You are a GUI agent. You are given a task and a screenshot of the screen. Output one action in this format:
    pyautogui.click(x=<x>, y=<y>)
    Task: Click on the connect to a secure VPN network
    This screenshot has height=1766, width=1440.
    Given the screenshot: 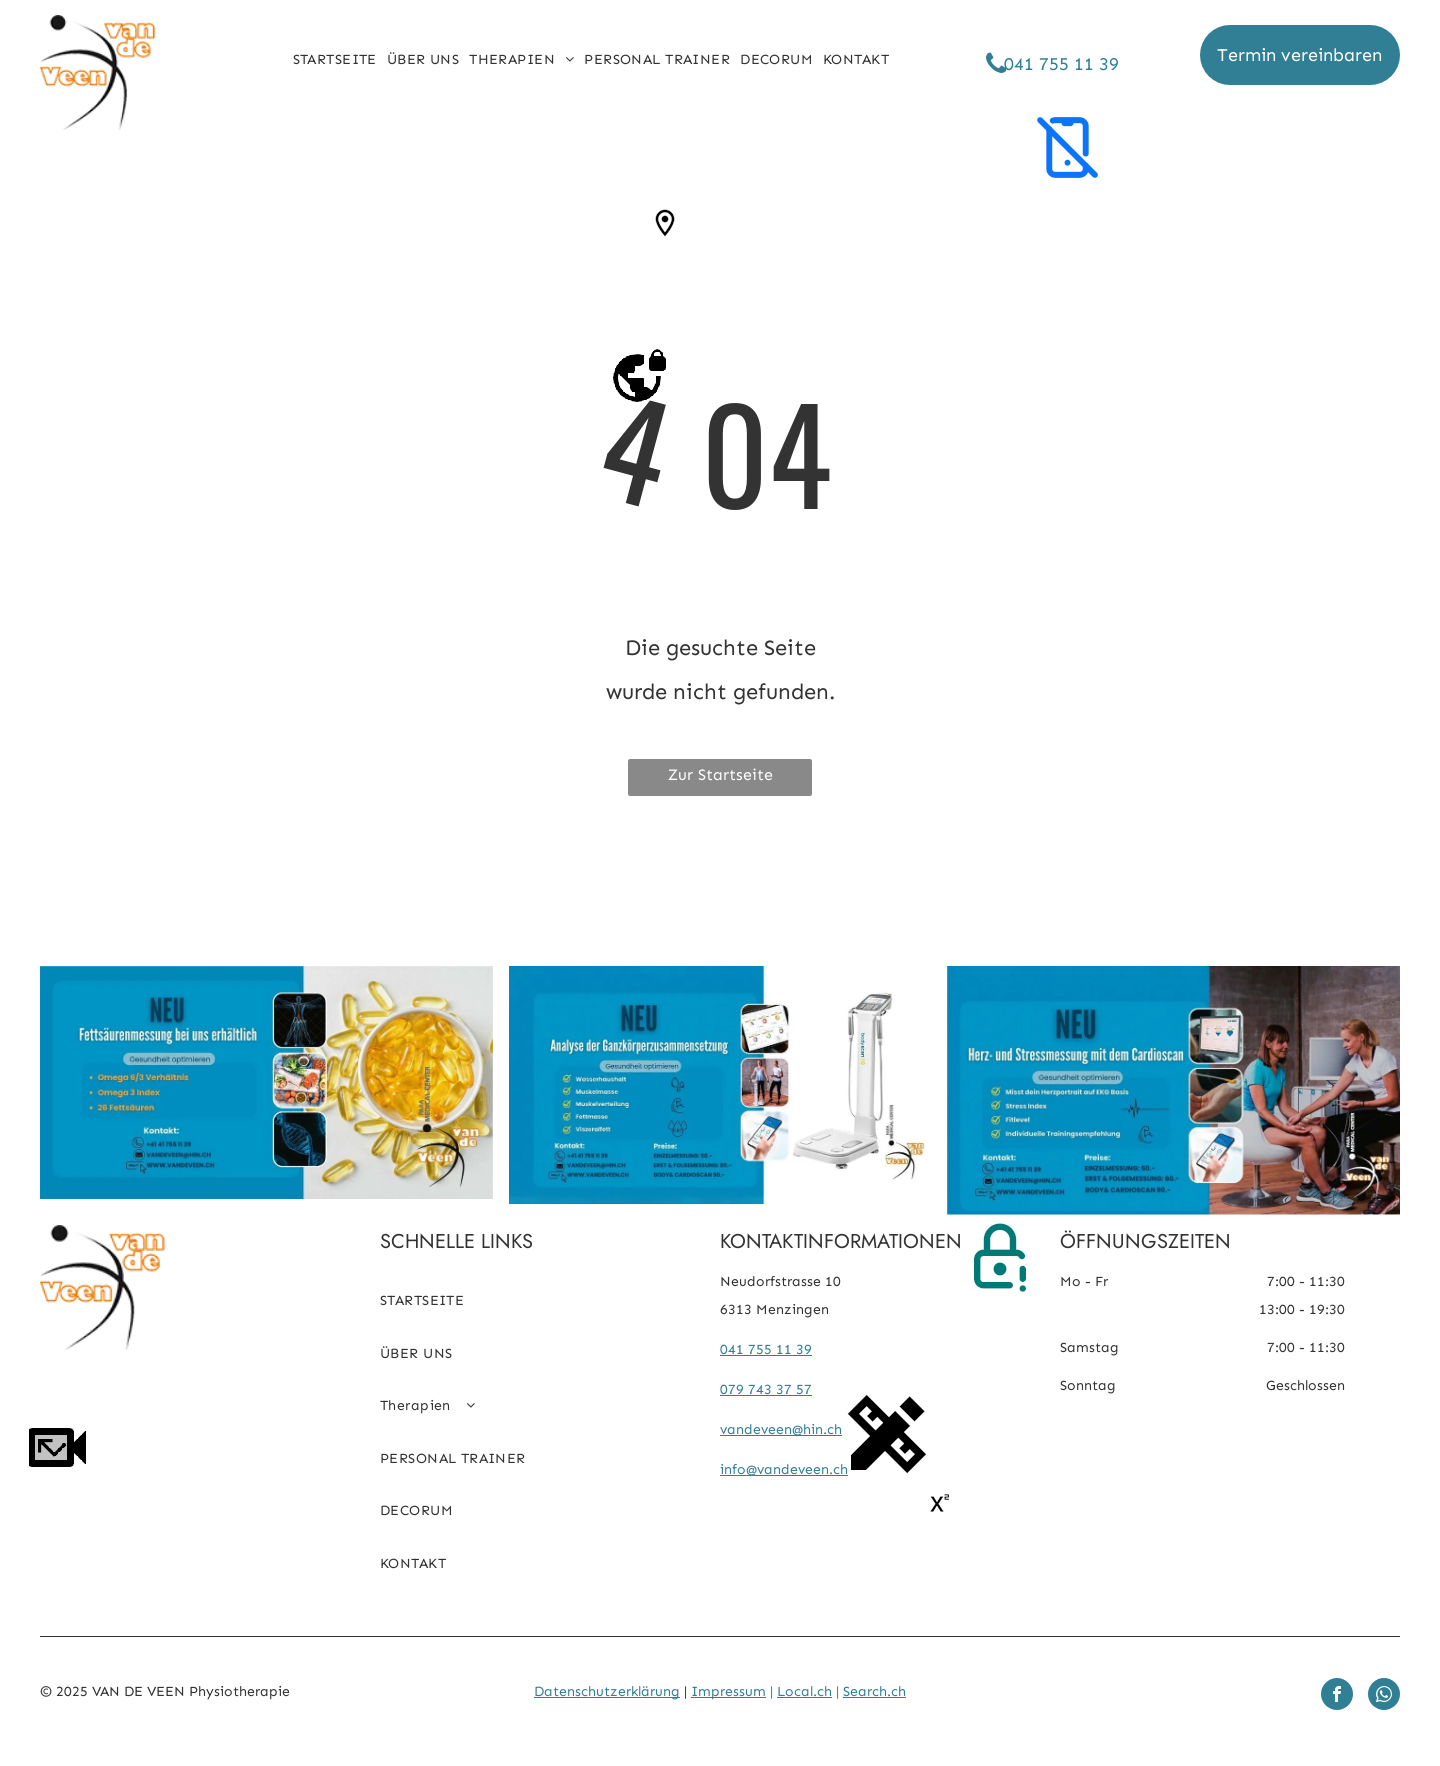 What is the action you would take?
    pyautogui.click(x=639, y=375)
    